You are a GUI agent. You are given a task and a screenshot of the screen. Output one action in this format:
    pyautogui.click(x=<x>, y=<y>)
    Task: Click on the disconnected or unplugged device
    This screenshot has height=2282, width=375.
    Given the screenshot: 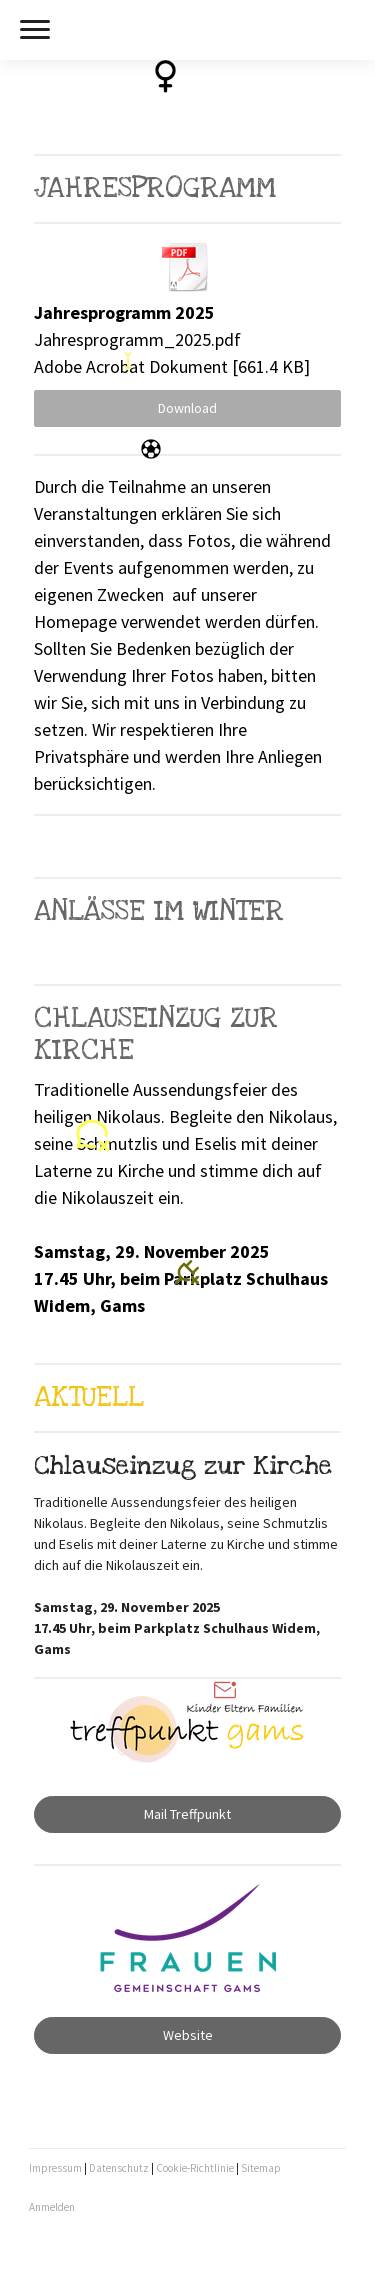 What is the action you would take?
    pyautogui.click(x=187, y=1272)
    